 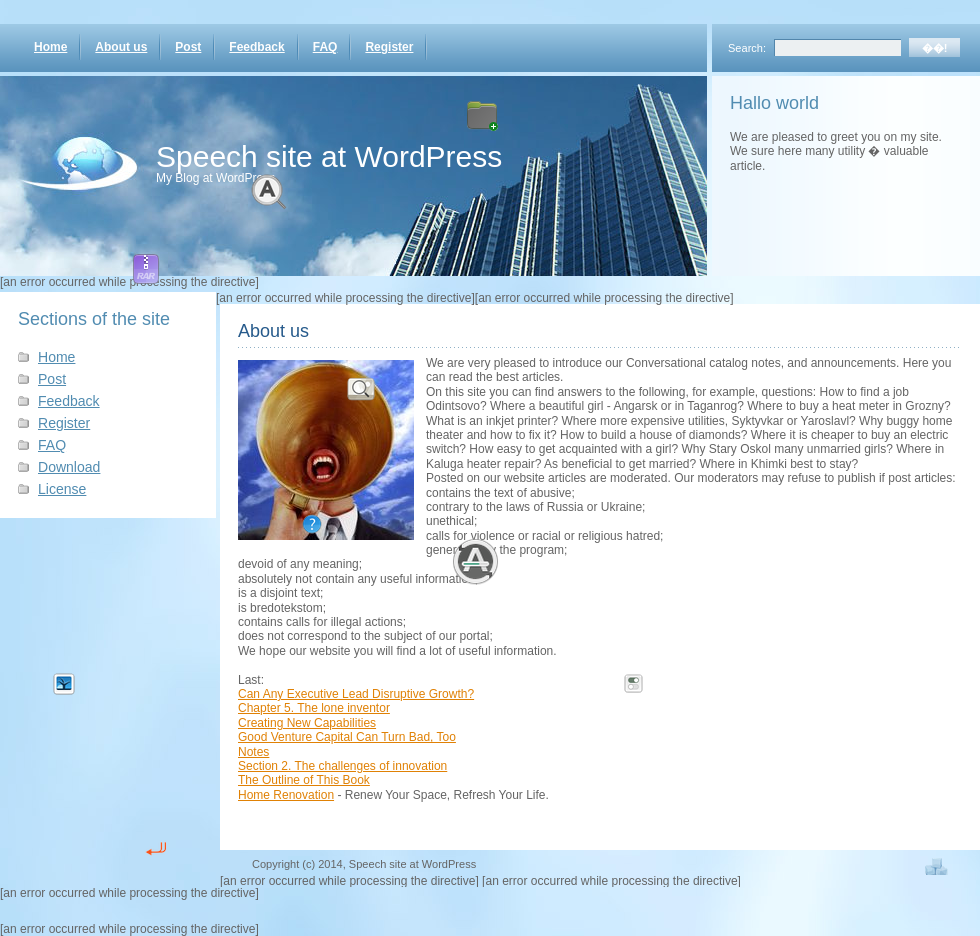 What do you see at coordinates (64, 684) in the screenshot?
I see `open shotwell photo manager` at bounding box center [64, 684].